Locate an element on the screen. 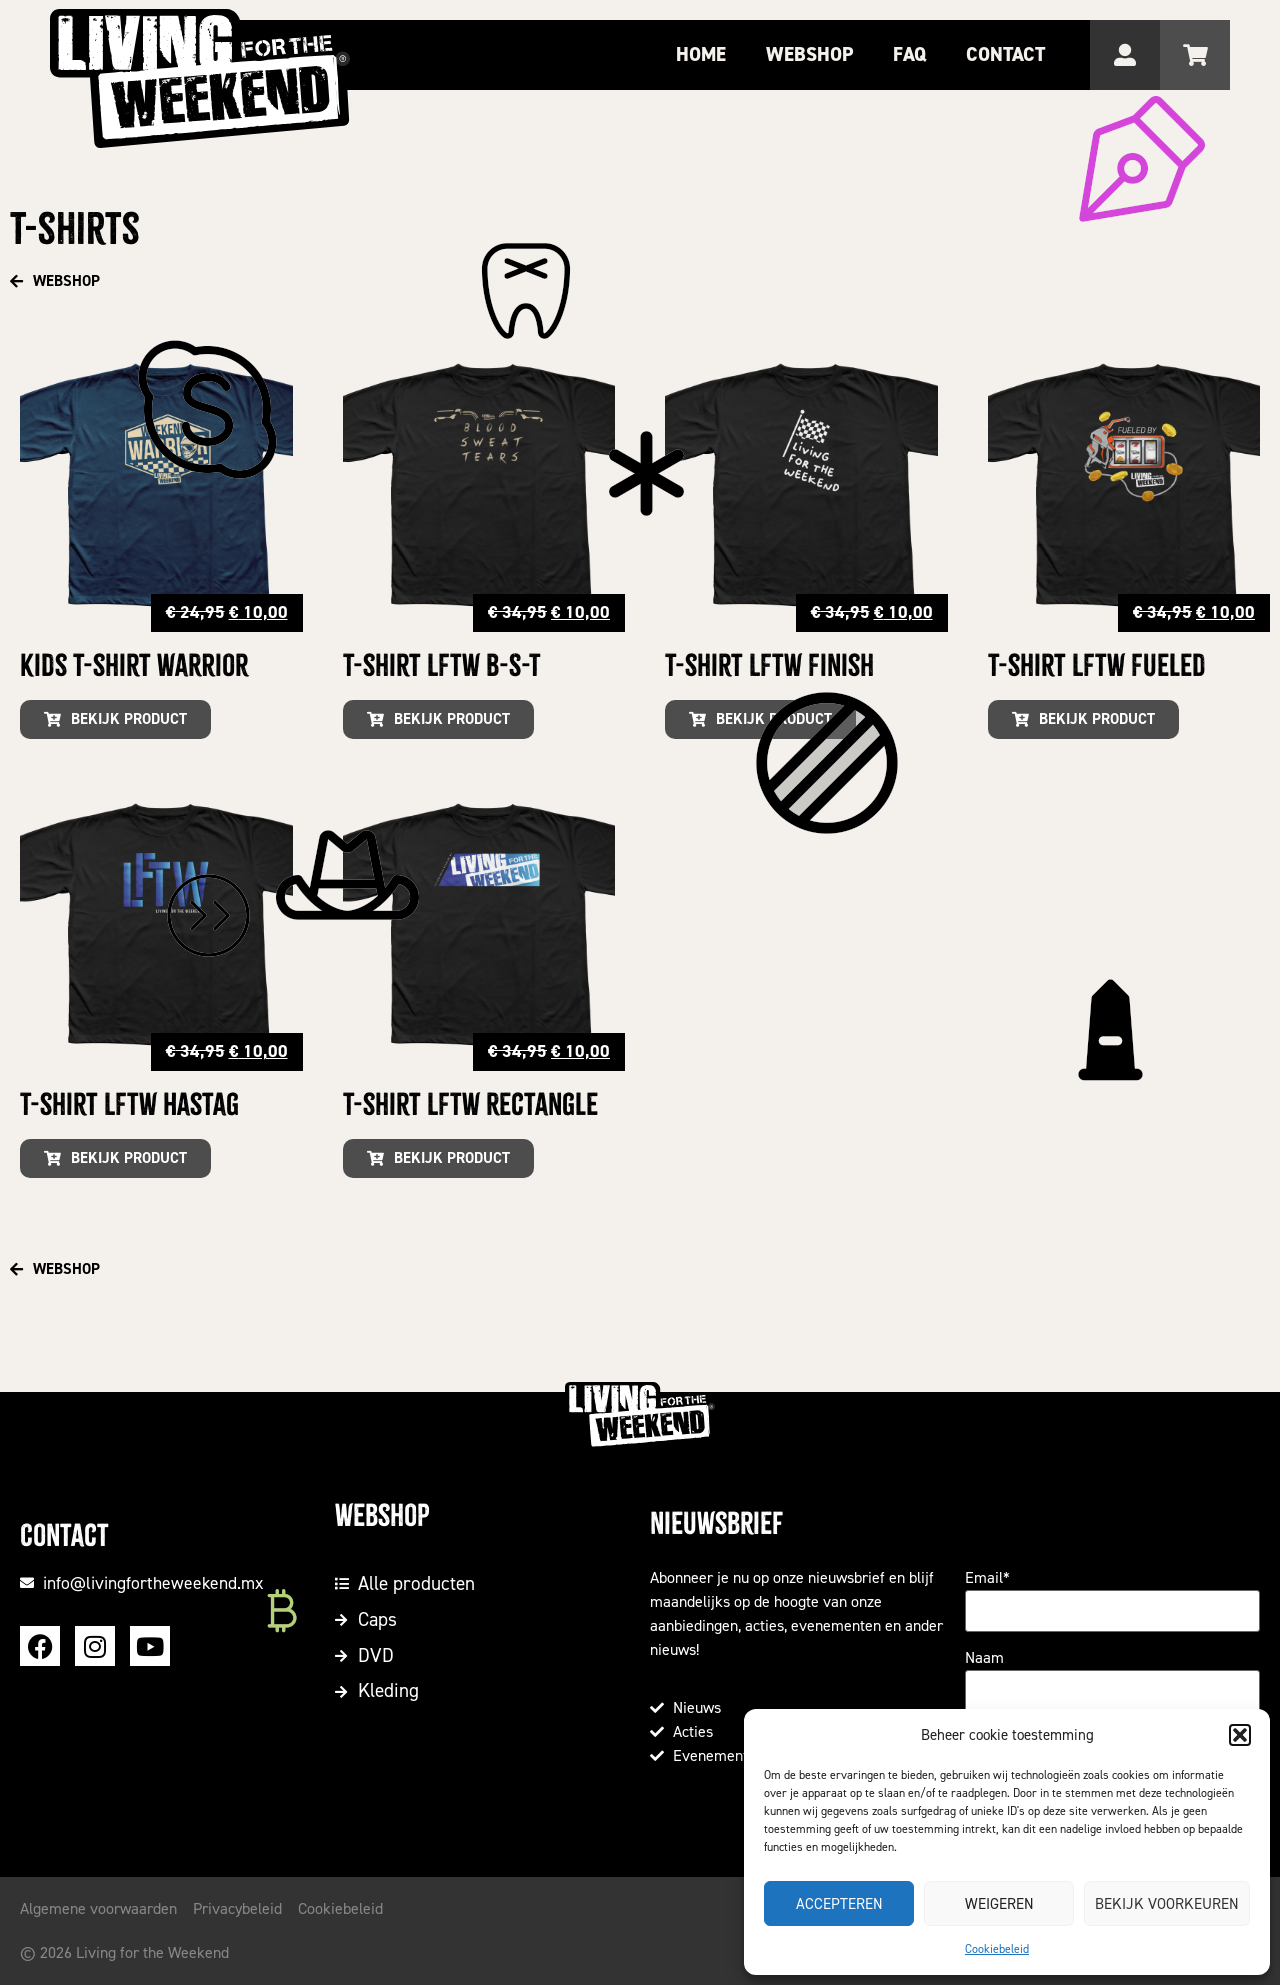 This screenshot has width=1280, height=1985. indicates a required field in a form is located at coordinates (646, 473).